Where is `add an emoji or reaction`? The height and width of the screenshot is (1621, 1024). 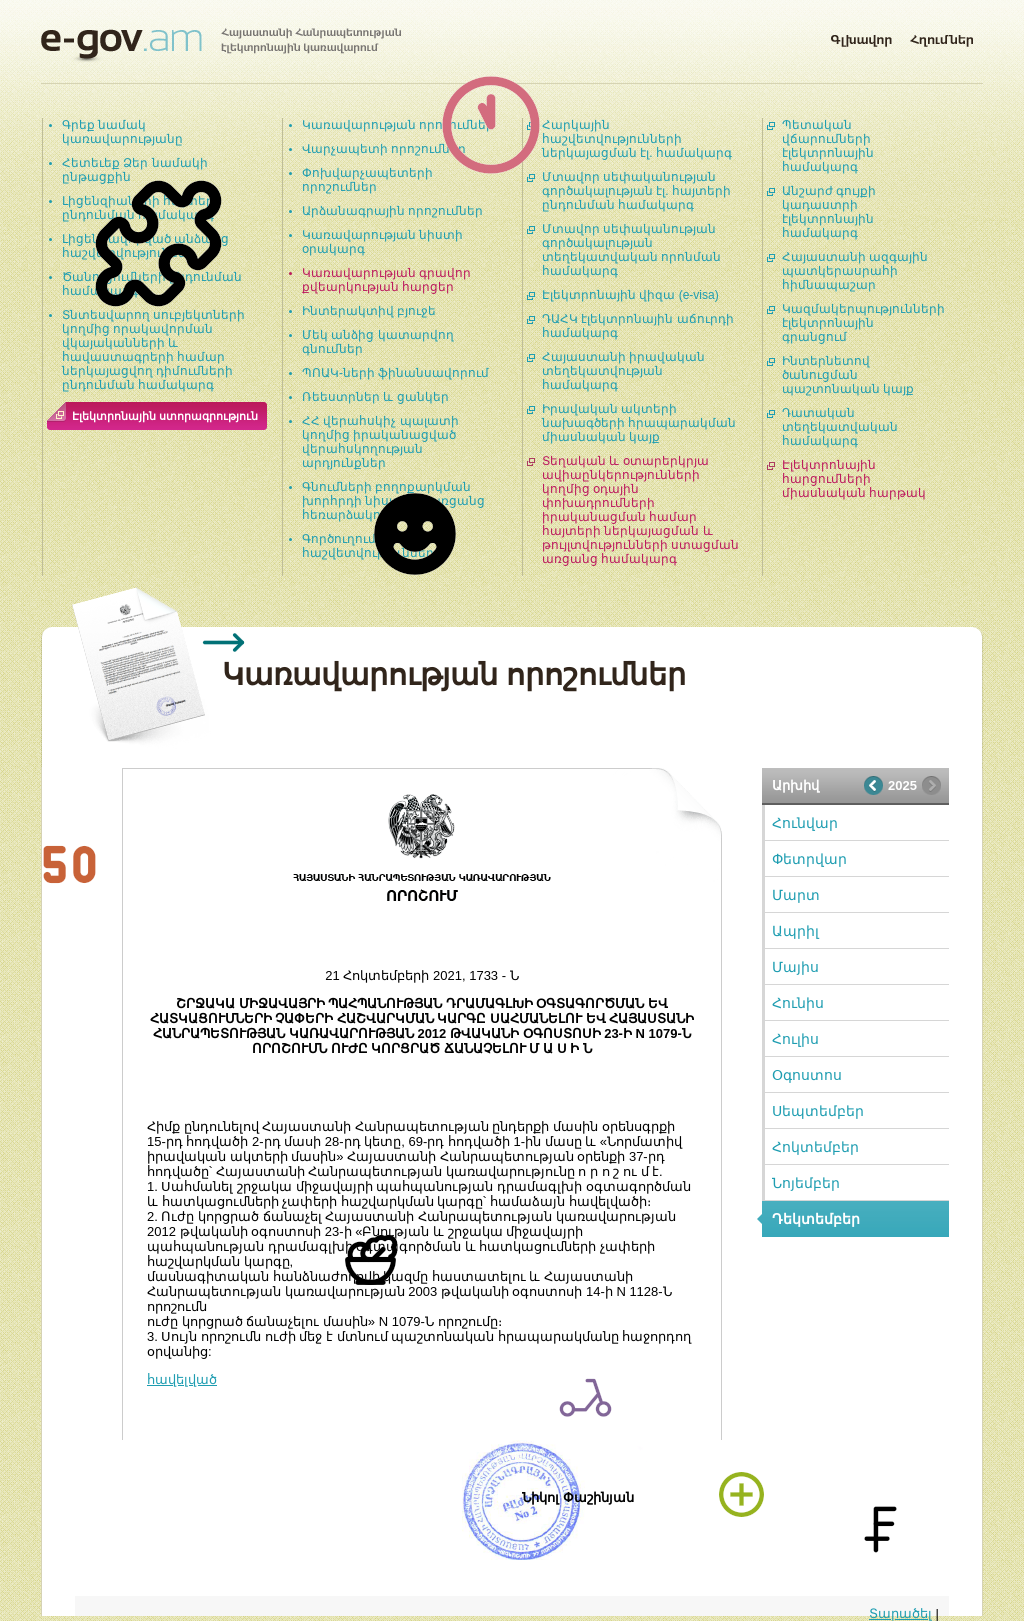
add an emoji or reaction is located at coordinates (415, 534).